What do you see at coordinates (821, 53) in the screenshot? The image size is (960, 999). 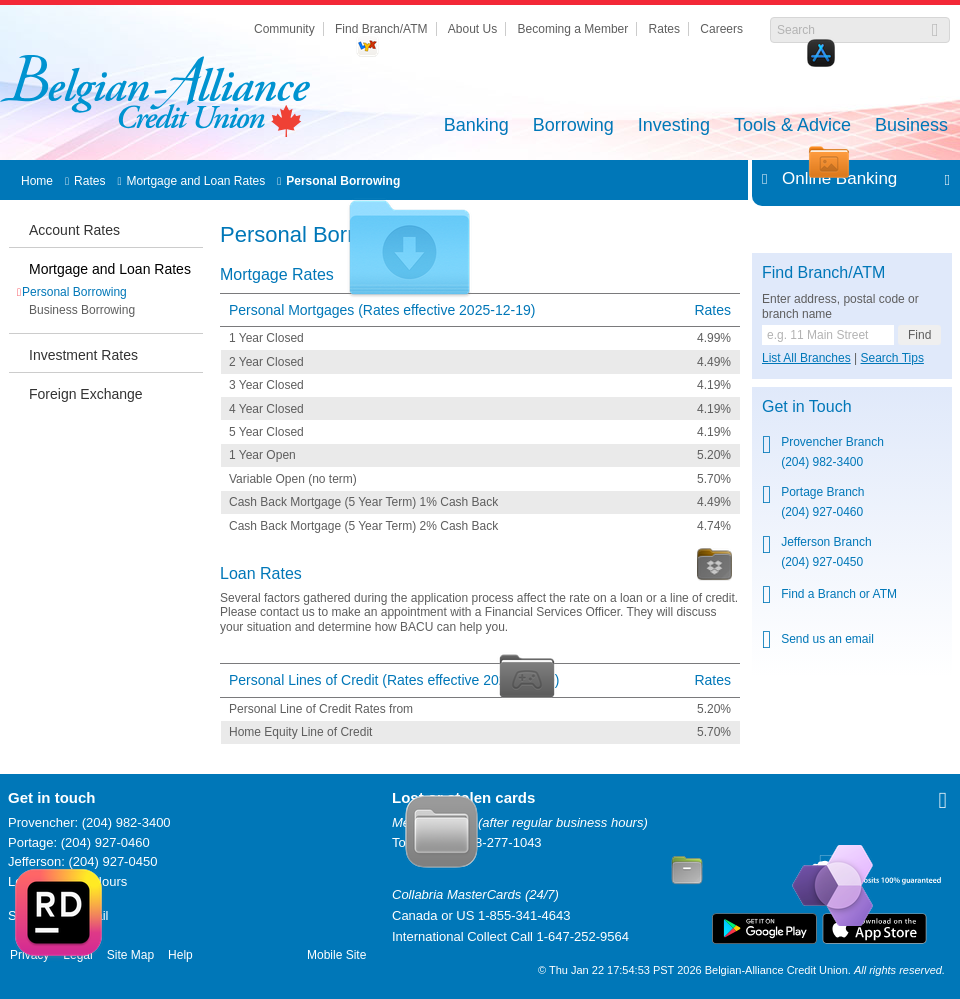 I see `open the app store connect or developer tools` at bounding box center [821, 53].